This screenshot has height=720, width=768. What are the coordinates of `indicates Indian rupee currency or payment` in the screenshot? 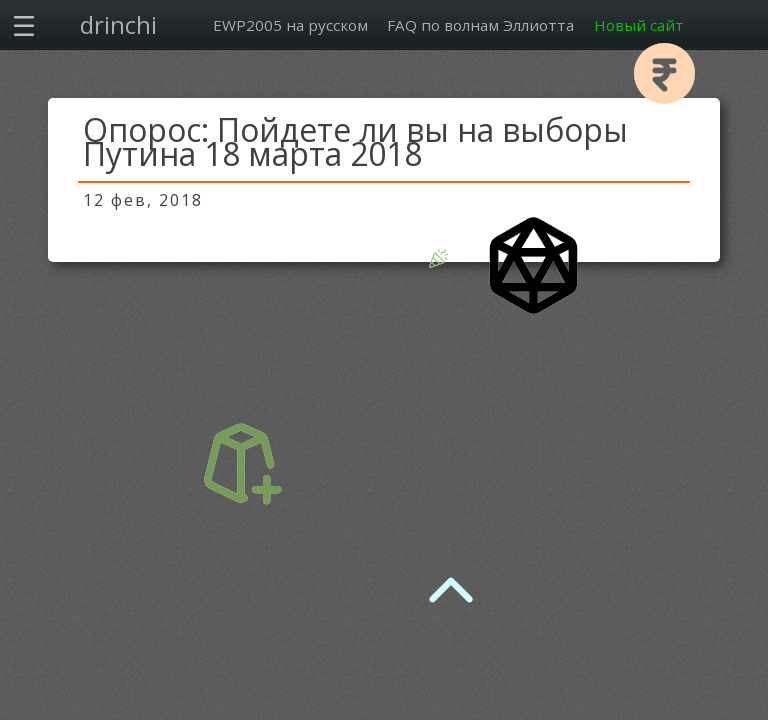 It's located at (664, 73).